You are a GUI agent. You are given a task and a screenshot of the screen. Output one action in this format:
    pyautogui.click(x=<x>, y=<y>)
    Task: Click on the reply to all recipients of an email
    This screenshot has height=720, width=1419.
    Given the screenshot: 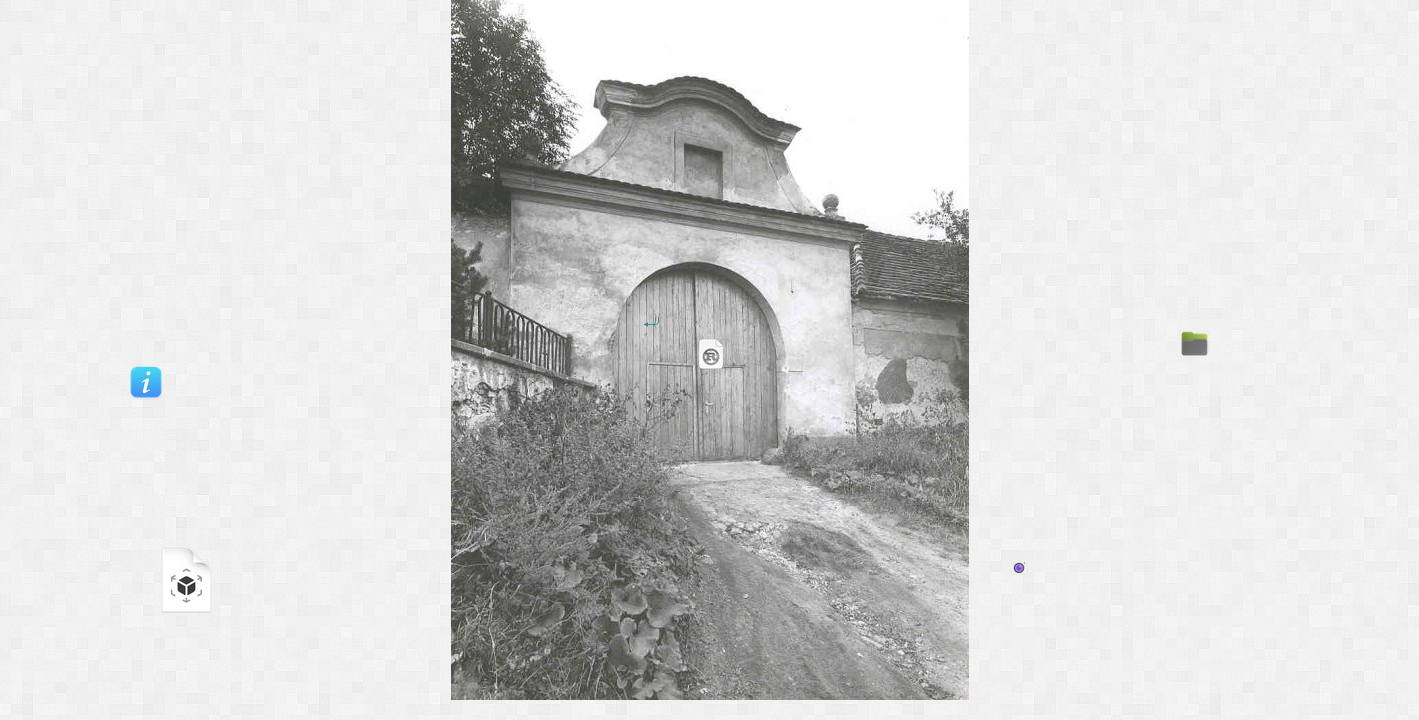 What is the action you would take?
    pyautogui.click(x=651, y=321)
    